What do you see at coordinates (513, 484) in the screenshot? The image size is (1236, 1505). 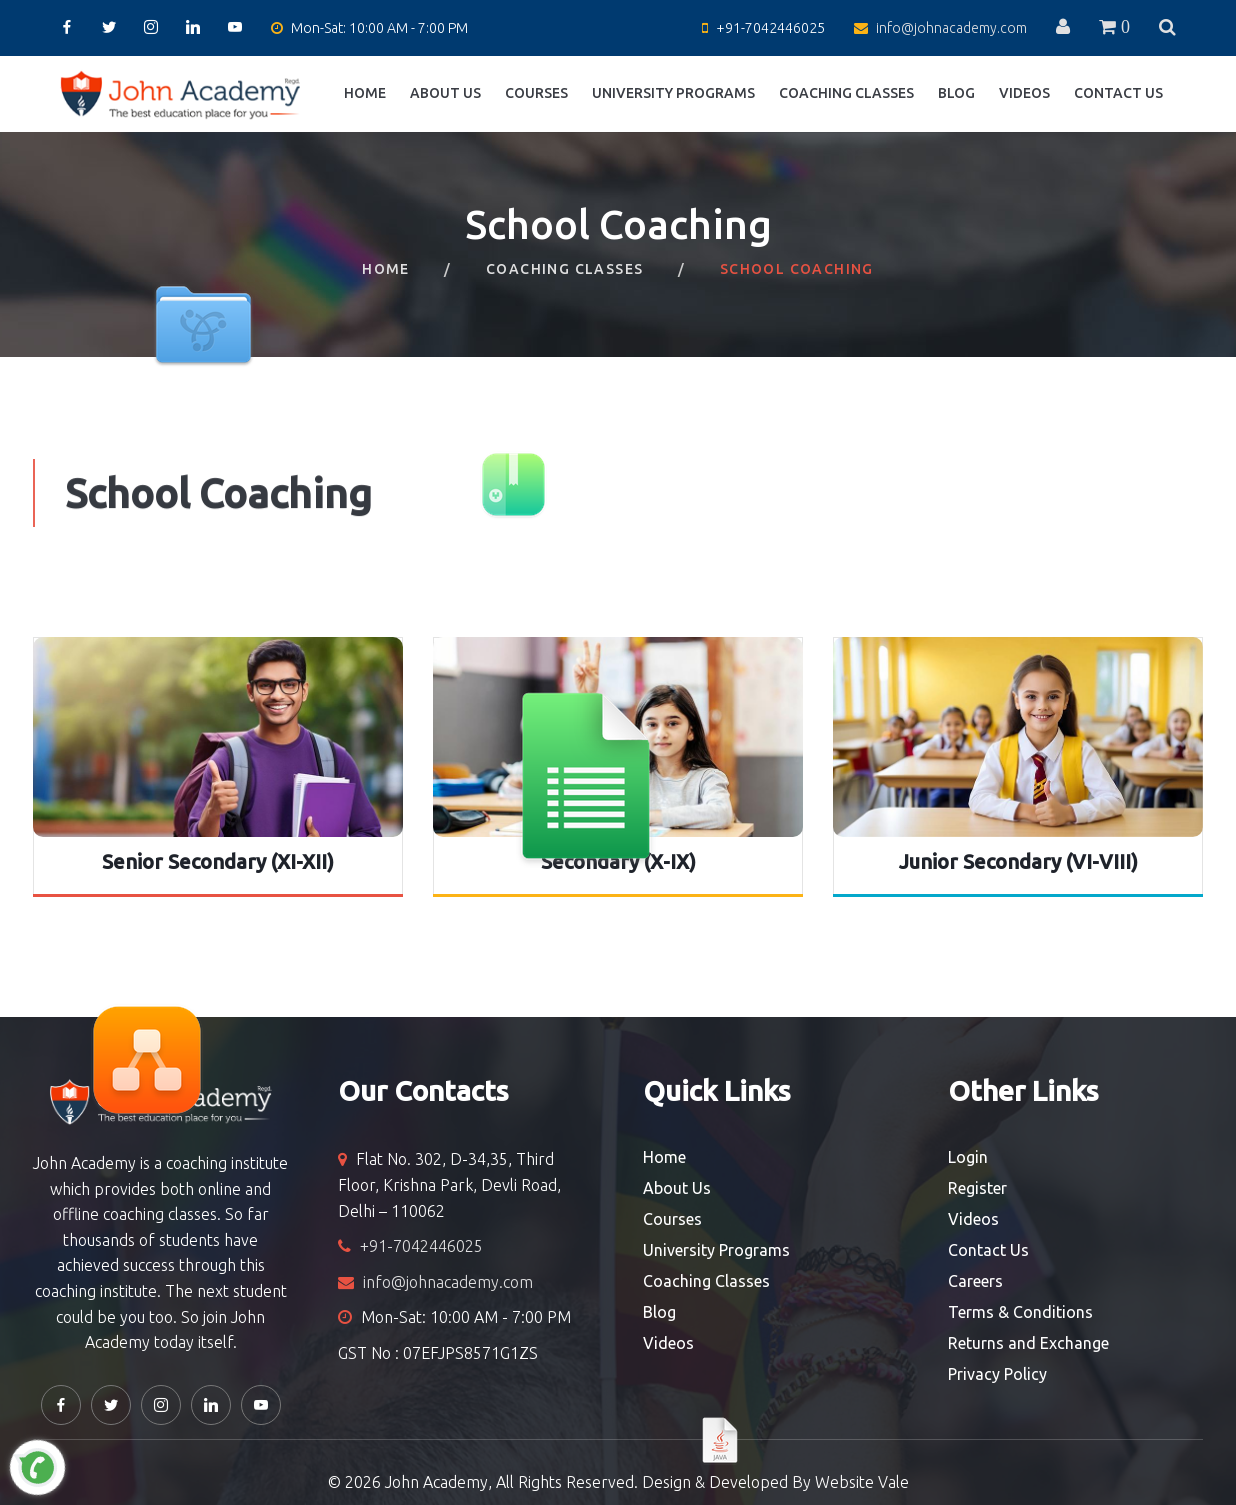 I see `open yast software group manager` at bounding box center [513, 484].